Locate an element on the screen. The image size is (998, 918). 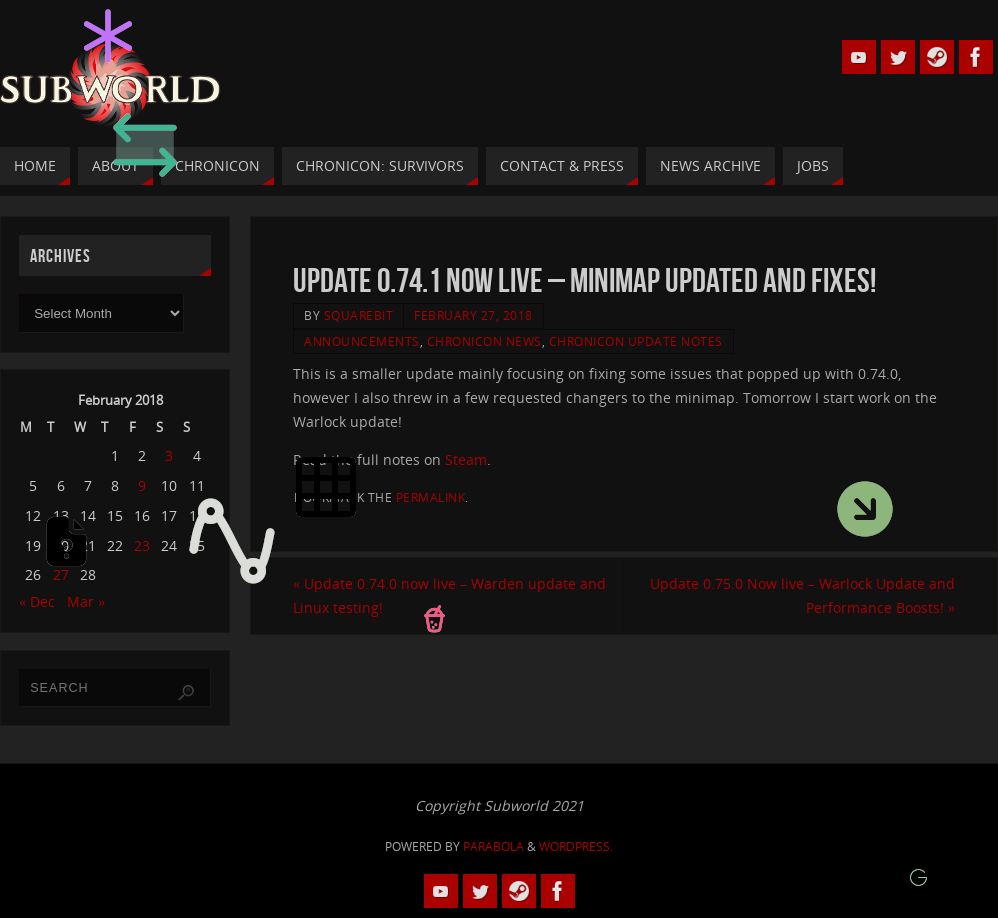
order bubble tea or boba drinks is located at coordinates (434, 619).